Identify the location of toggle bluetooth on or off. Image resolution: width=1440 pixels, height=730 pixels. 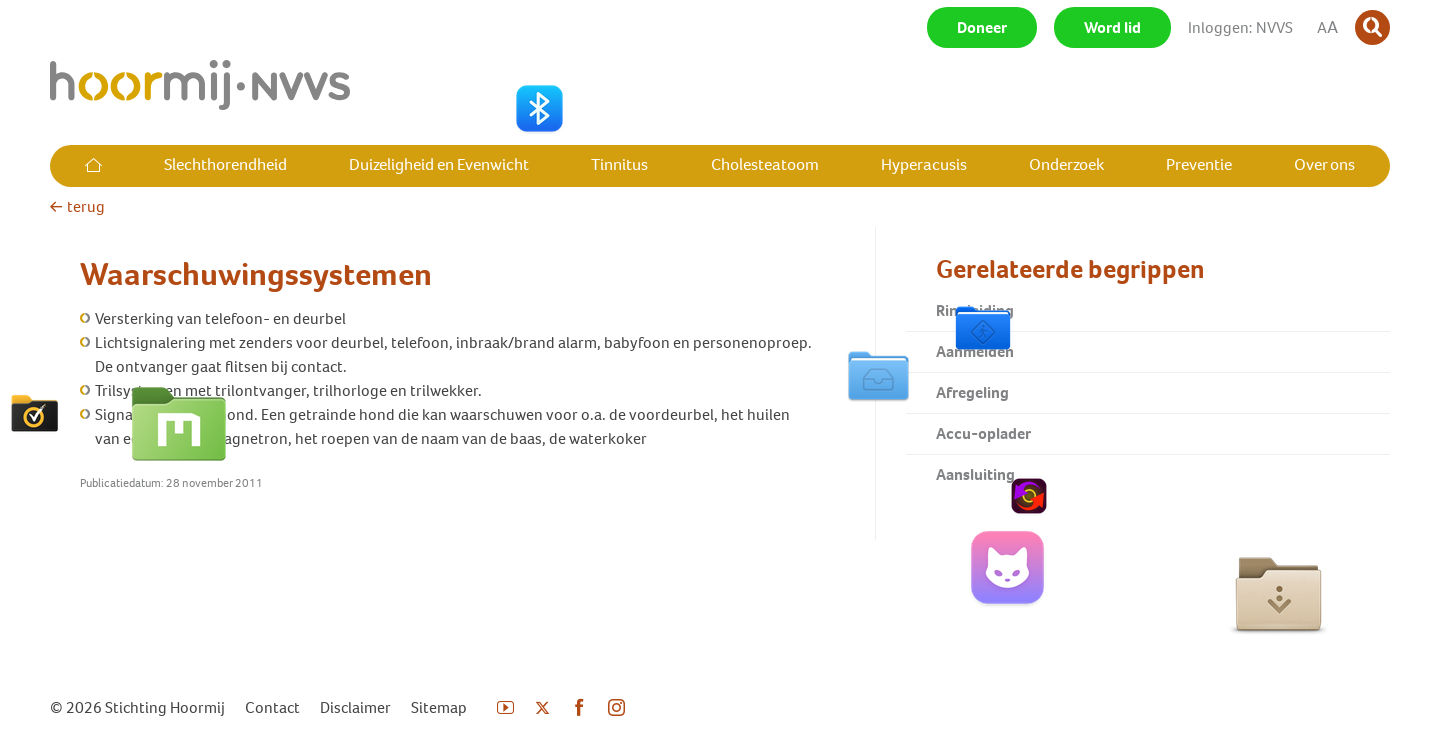
(539, 108).